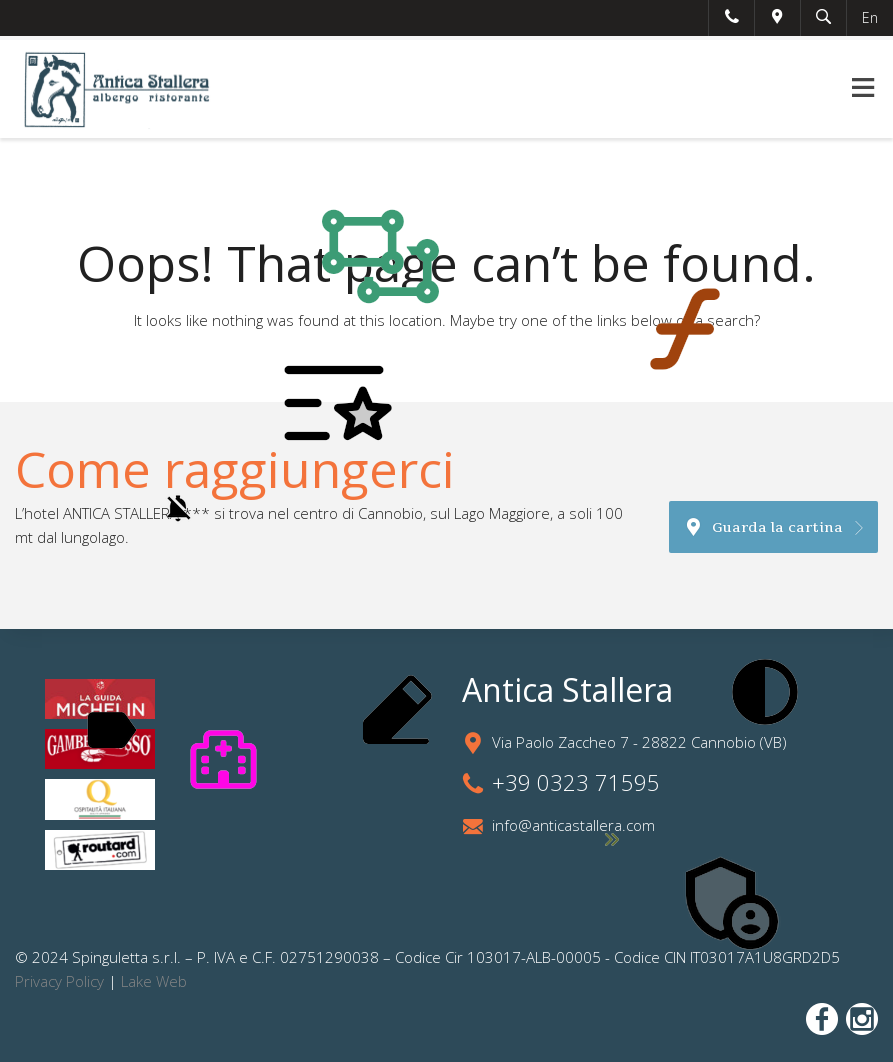 This screenshot has height=1062, width=893. I want to click on indicates florin or dutch guilder currency, so click(685, 329).